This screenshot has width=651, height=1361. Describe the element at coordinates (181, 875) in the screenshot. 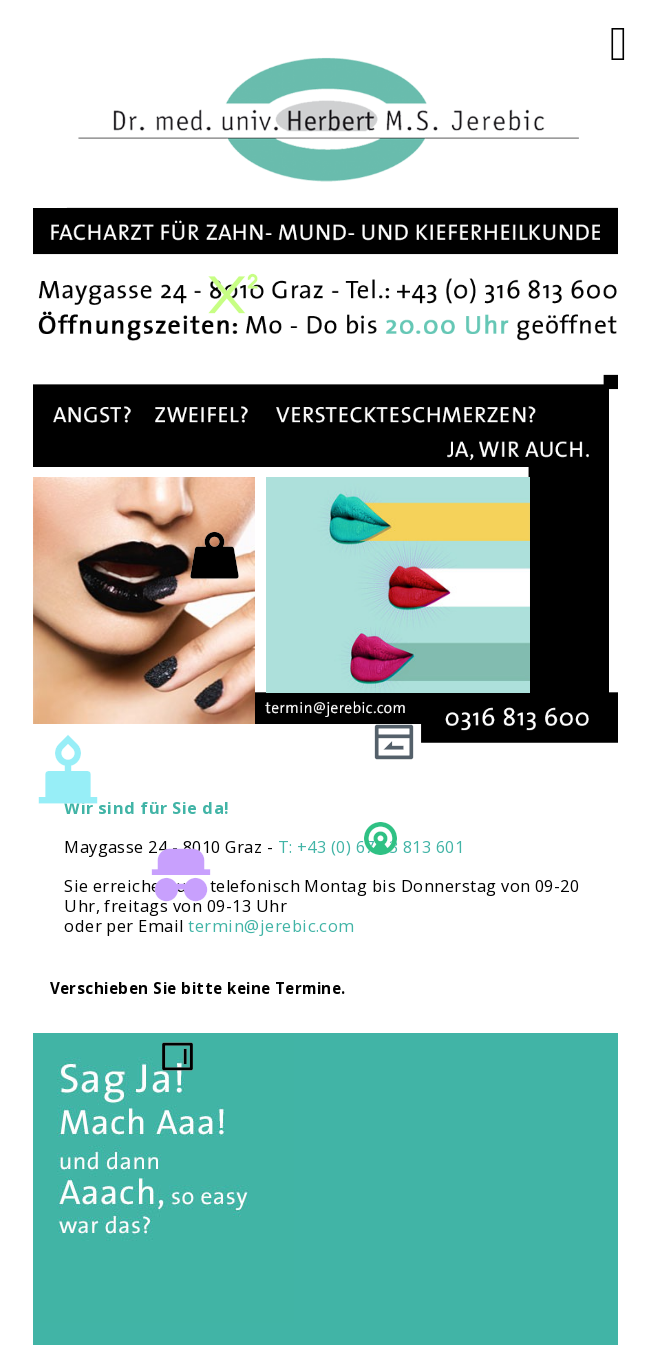

I see `enable incognito or private browsing mode` at that location.